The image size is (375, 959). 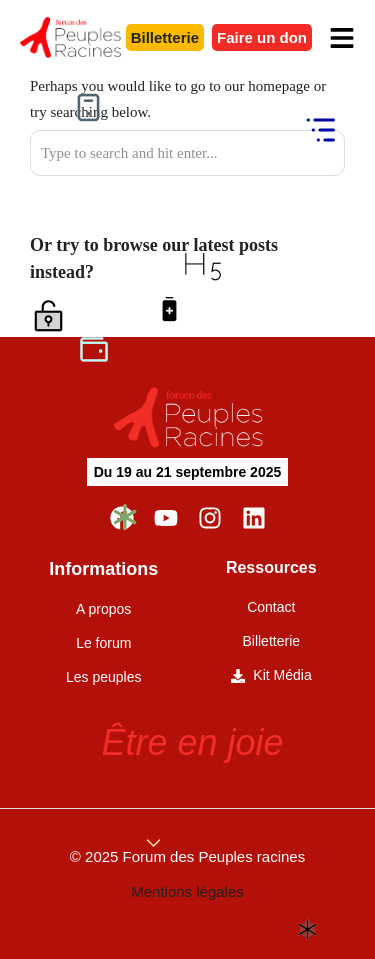 I want to click on access your wallet or payment methods, so click(x=93, y=350).